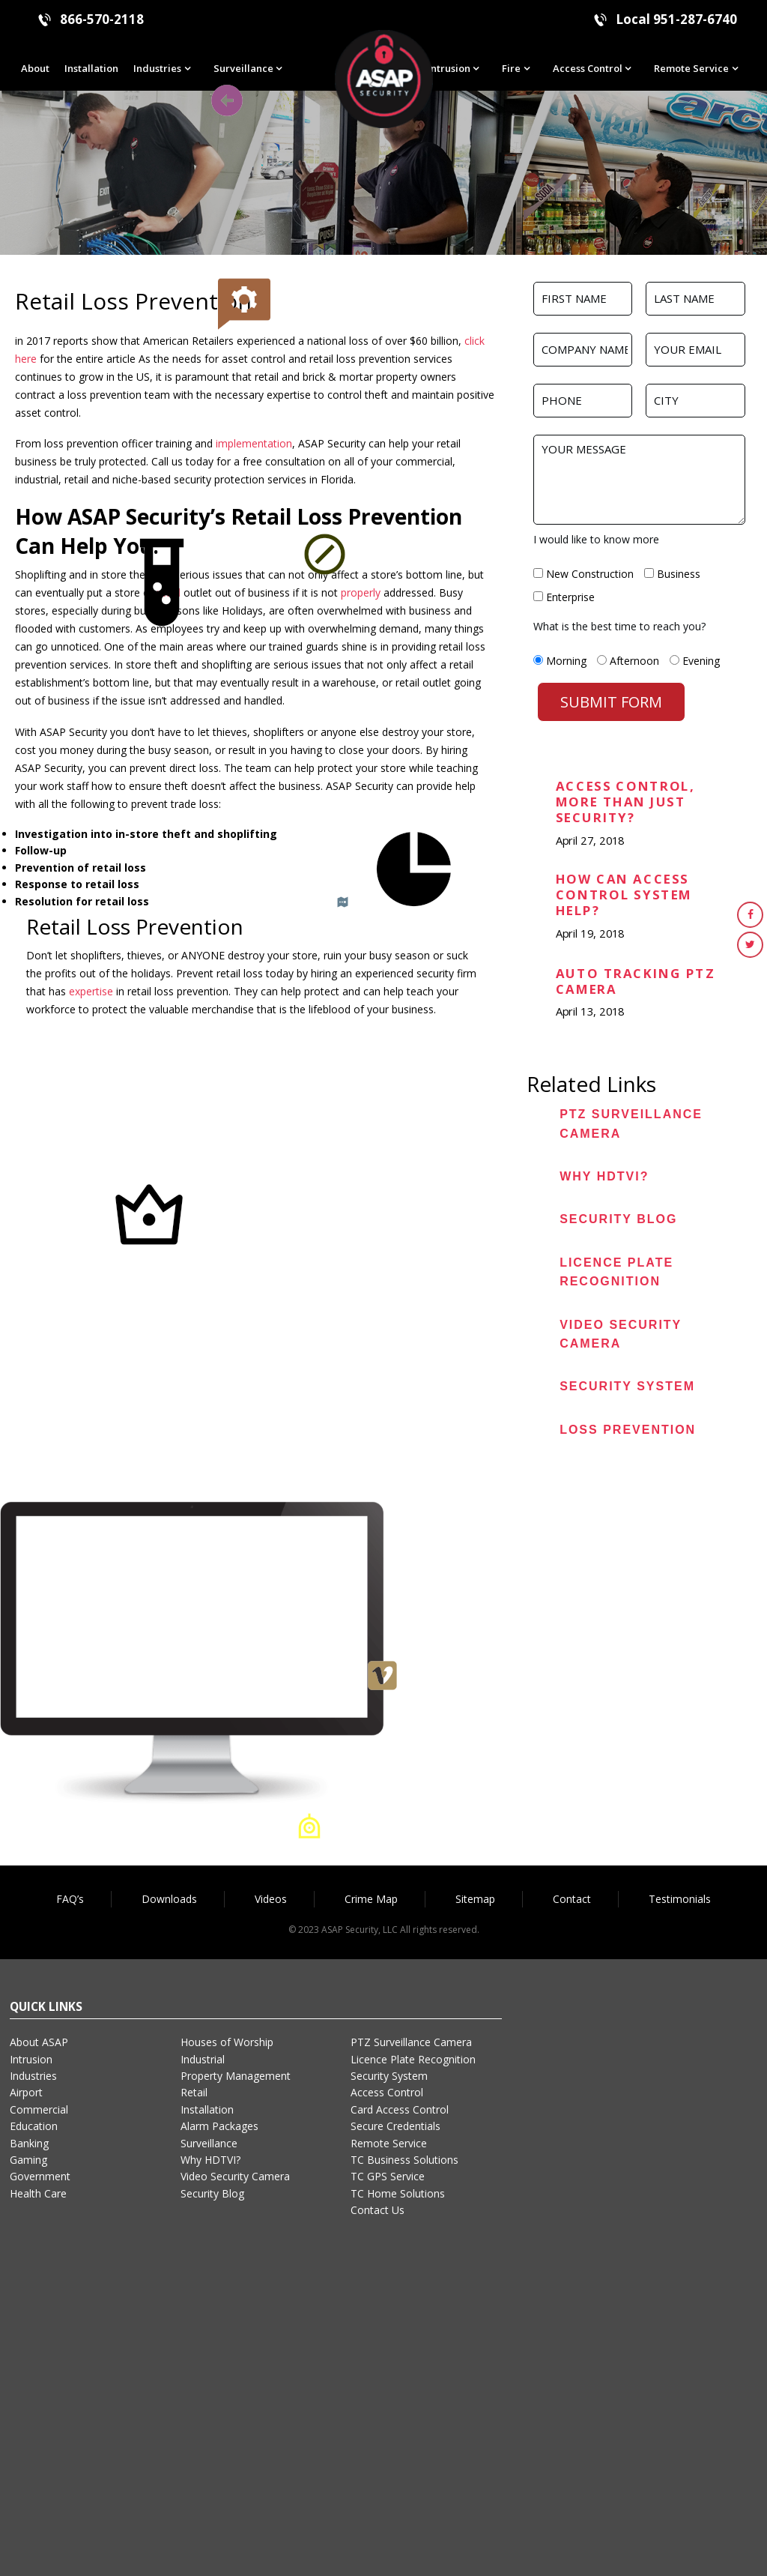 This screenshot has height=2576, width=767. I want to click on view treasure map or hidden location, so click(342, 902).